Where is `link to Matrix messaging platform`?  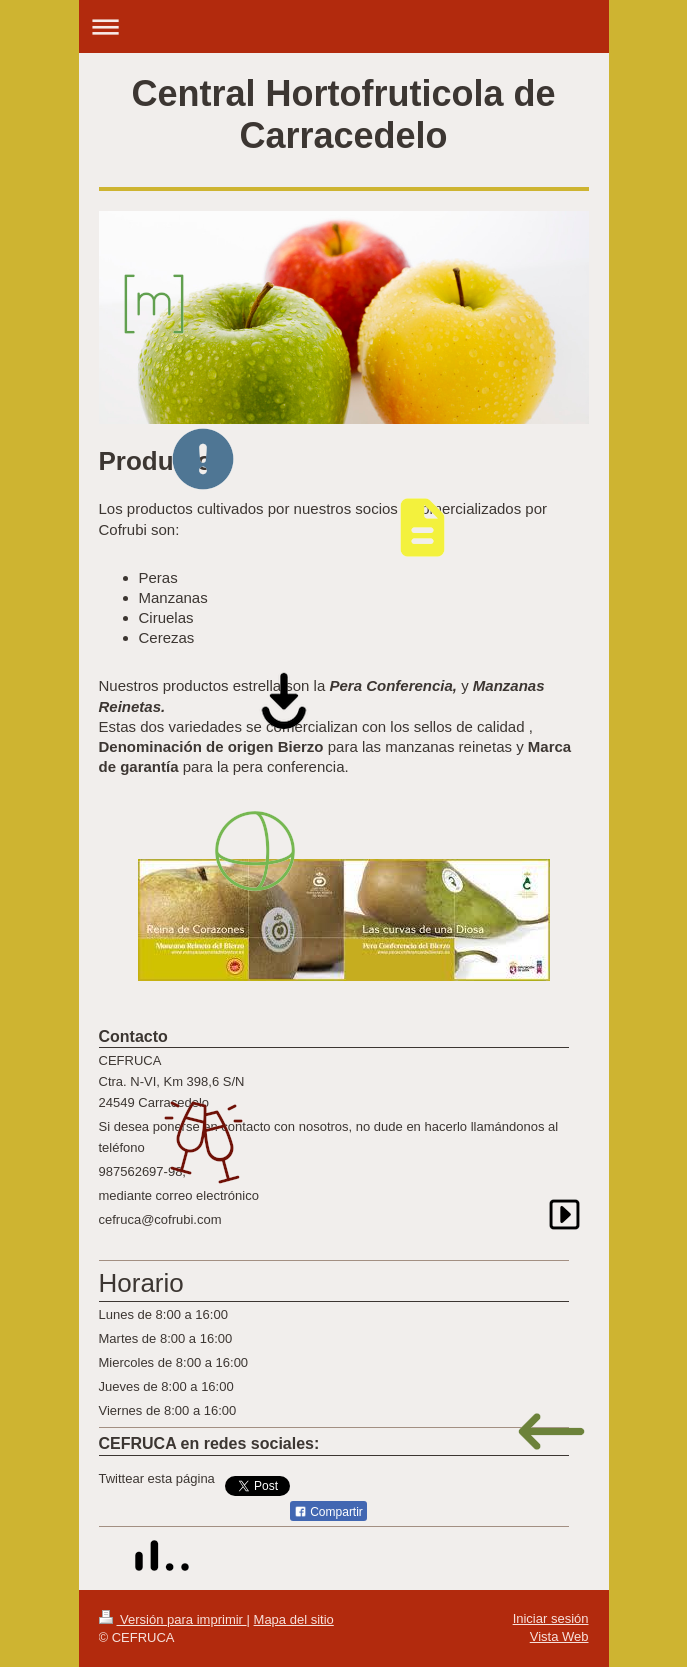
link to Matrix messaging platform is located at coordinates (154, 304).